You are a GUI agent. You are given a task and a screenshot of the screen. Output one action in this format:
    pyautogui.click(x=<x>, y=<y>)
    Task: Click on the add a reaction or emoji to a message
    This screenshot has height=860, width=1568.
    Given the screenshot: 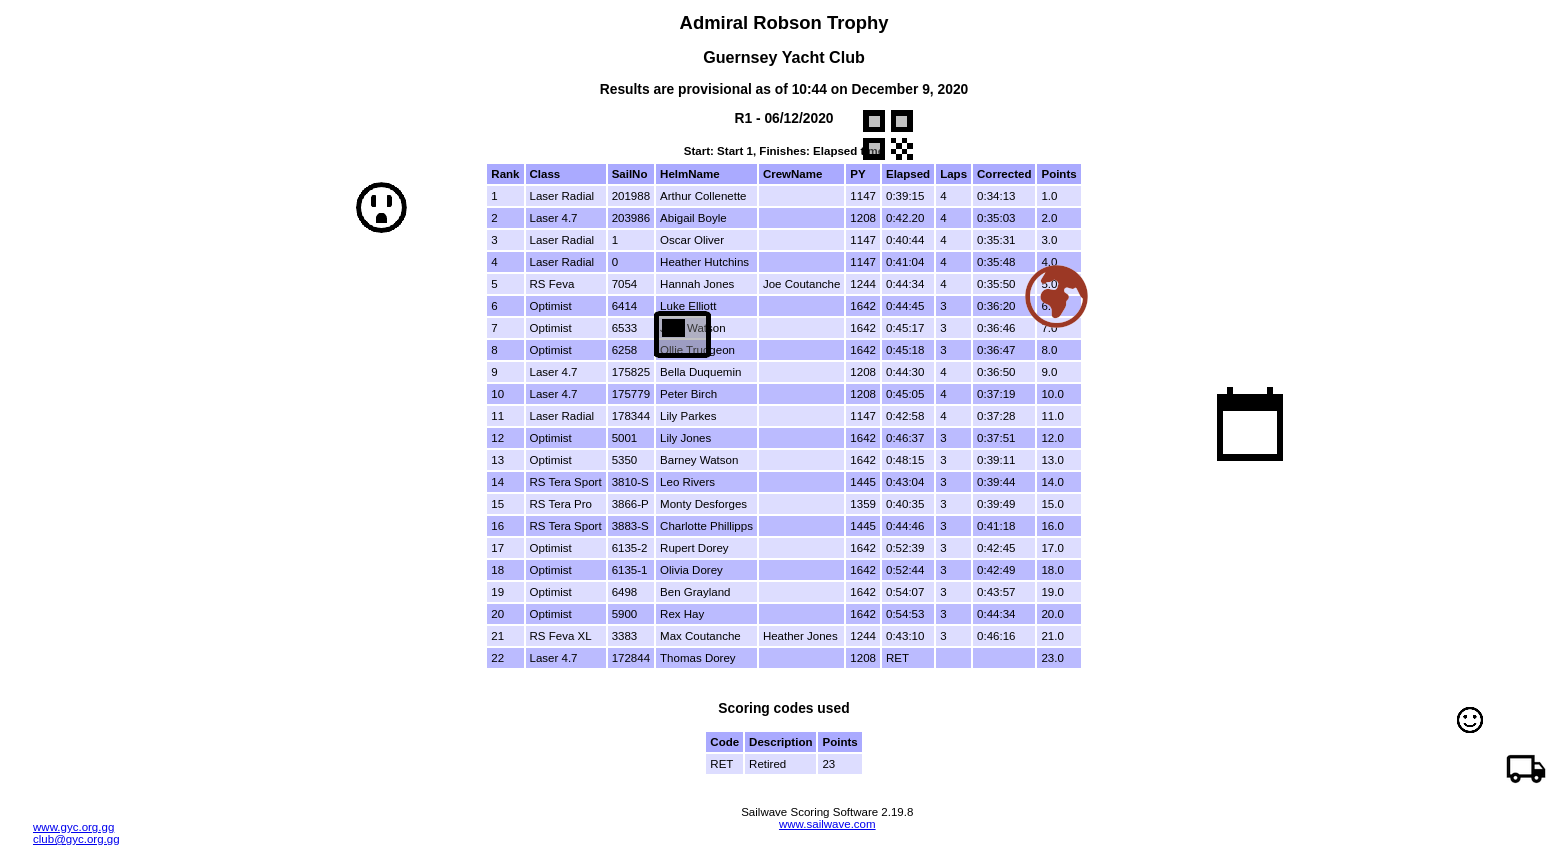 What is the action you would take?
    pyautogui.click(x=1470, y=720)
    